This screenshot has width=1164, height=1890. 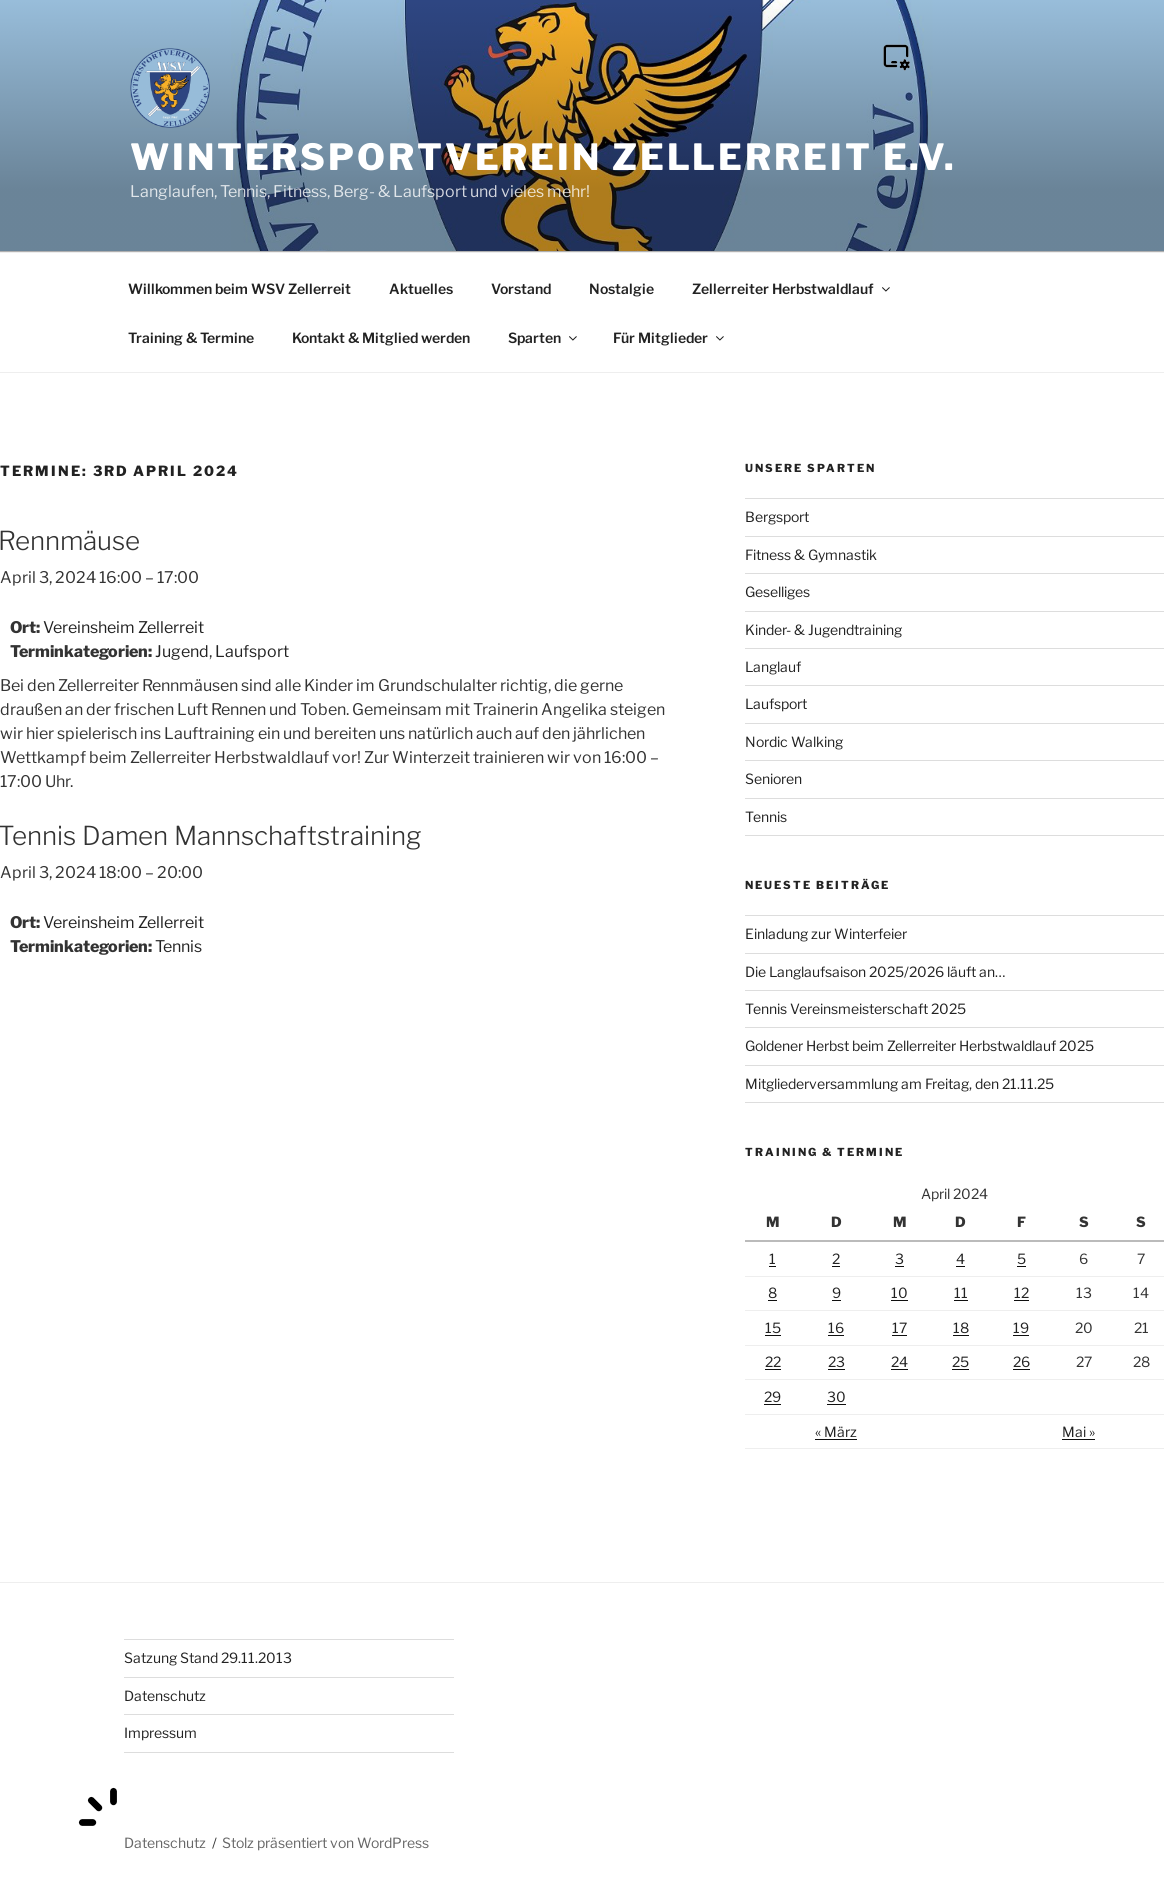 I want to click on loading content in progress, so click(x=113, y=1822).